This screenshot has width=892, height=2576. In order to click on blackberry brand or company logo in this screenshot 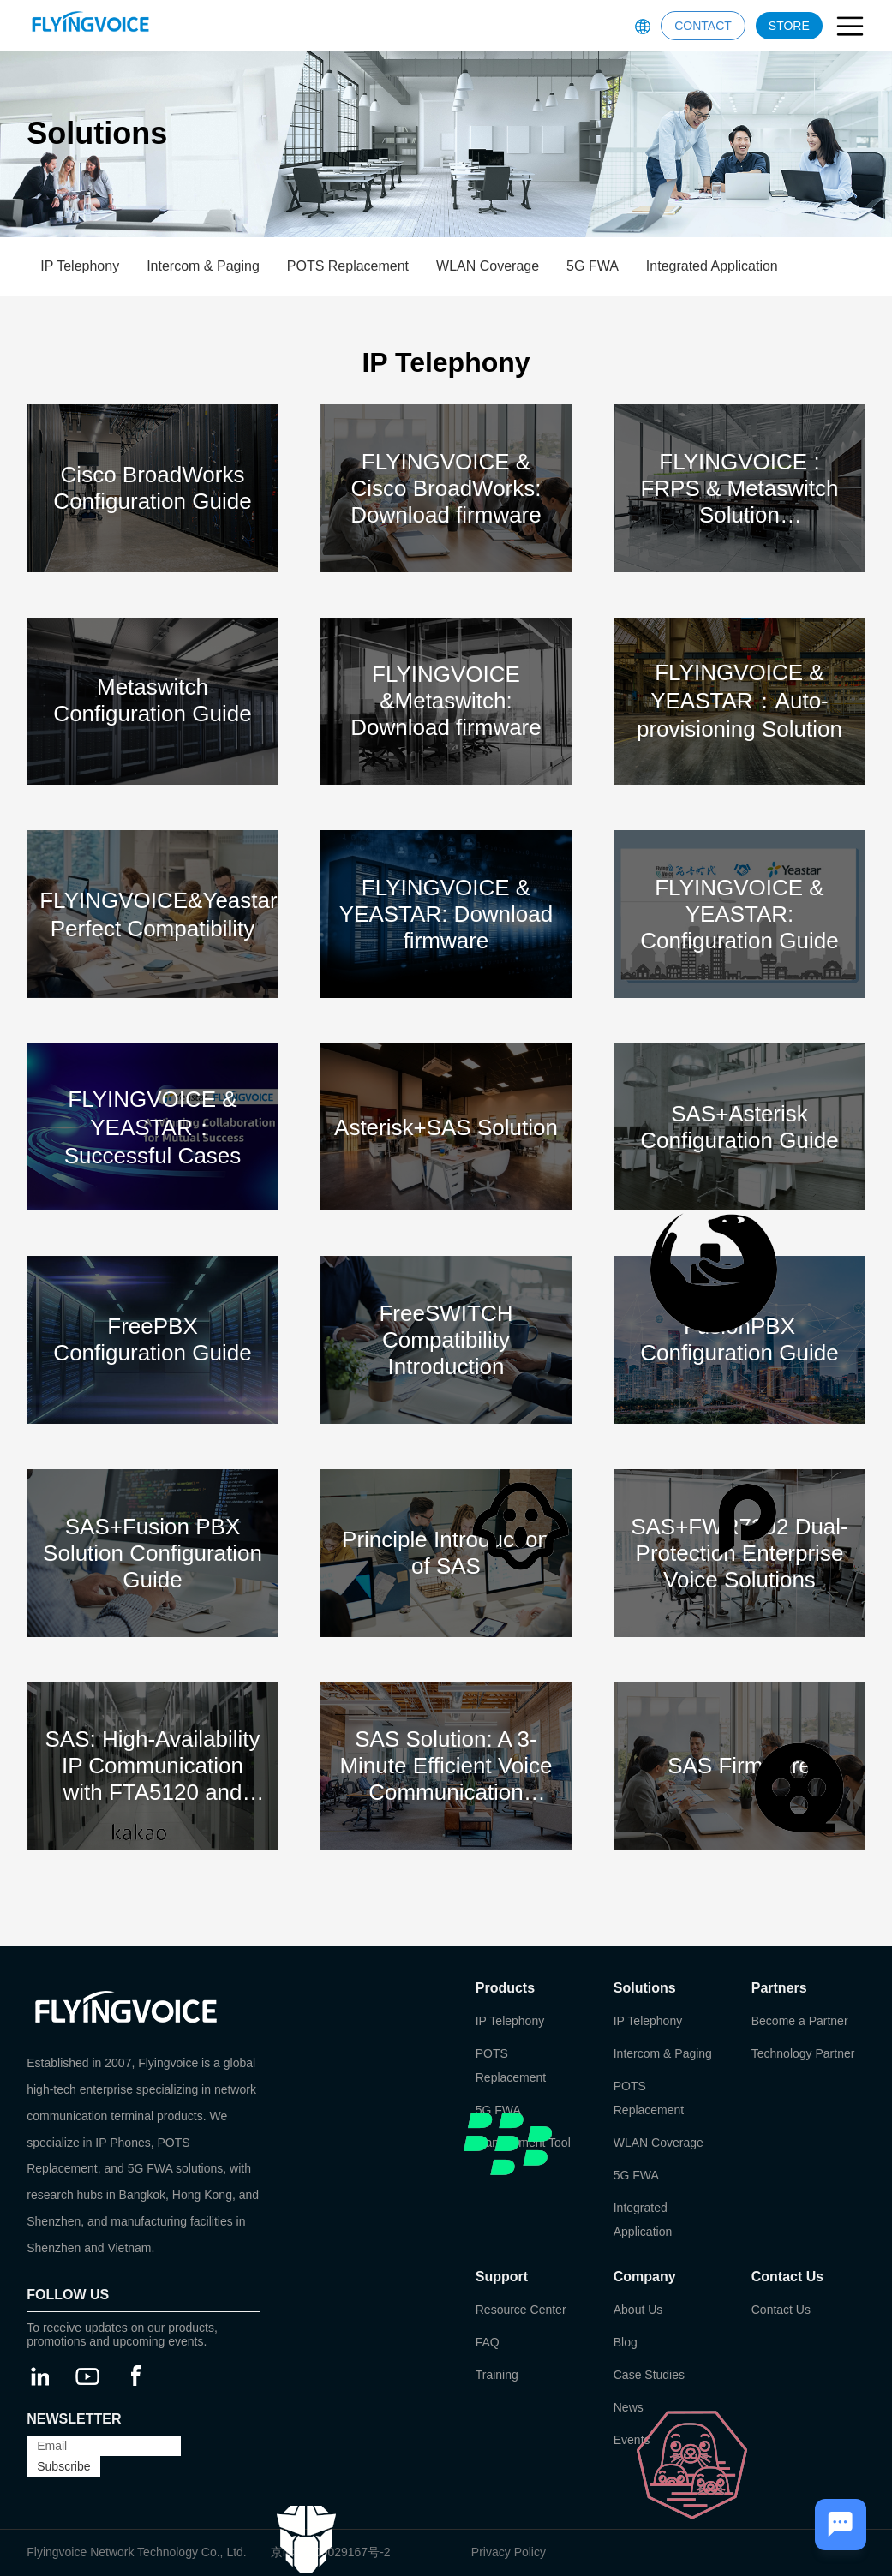, I will do `click(507, 2143)`.